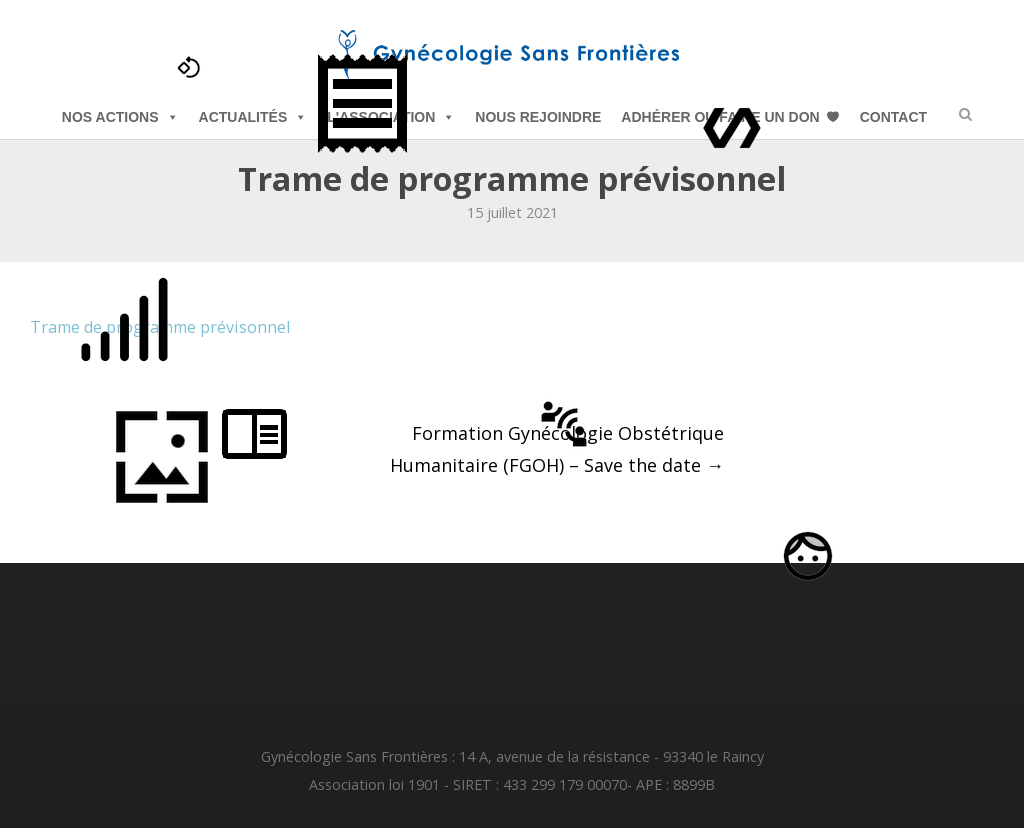 This screenshot has height=828, width=1024. I want to click on polymer project logo, so click(732, 128).